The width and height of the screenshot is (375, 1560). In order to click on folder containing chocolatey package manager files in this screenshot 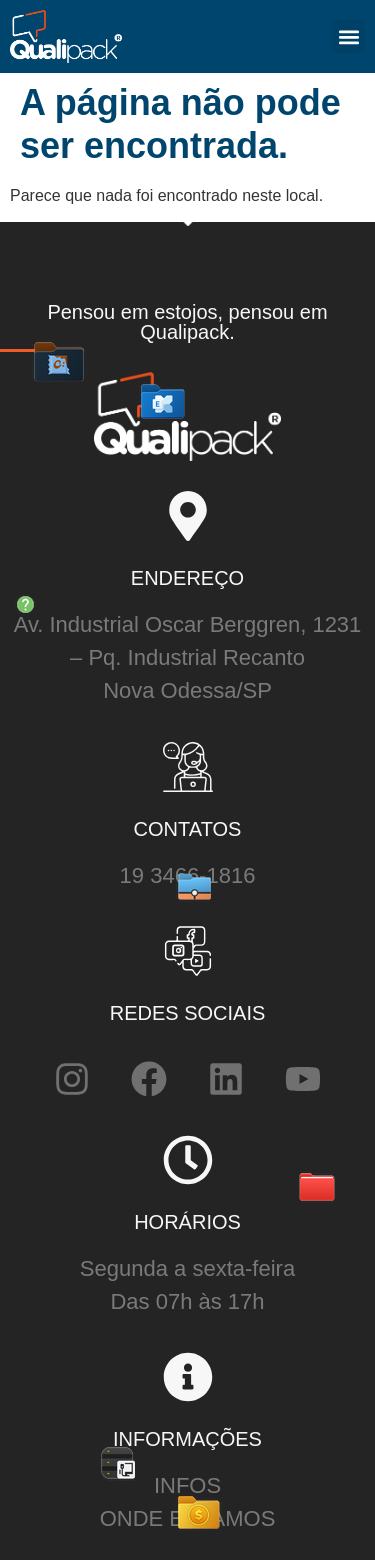, I will do `click(59, 363)`.